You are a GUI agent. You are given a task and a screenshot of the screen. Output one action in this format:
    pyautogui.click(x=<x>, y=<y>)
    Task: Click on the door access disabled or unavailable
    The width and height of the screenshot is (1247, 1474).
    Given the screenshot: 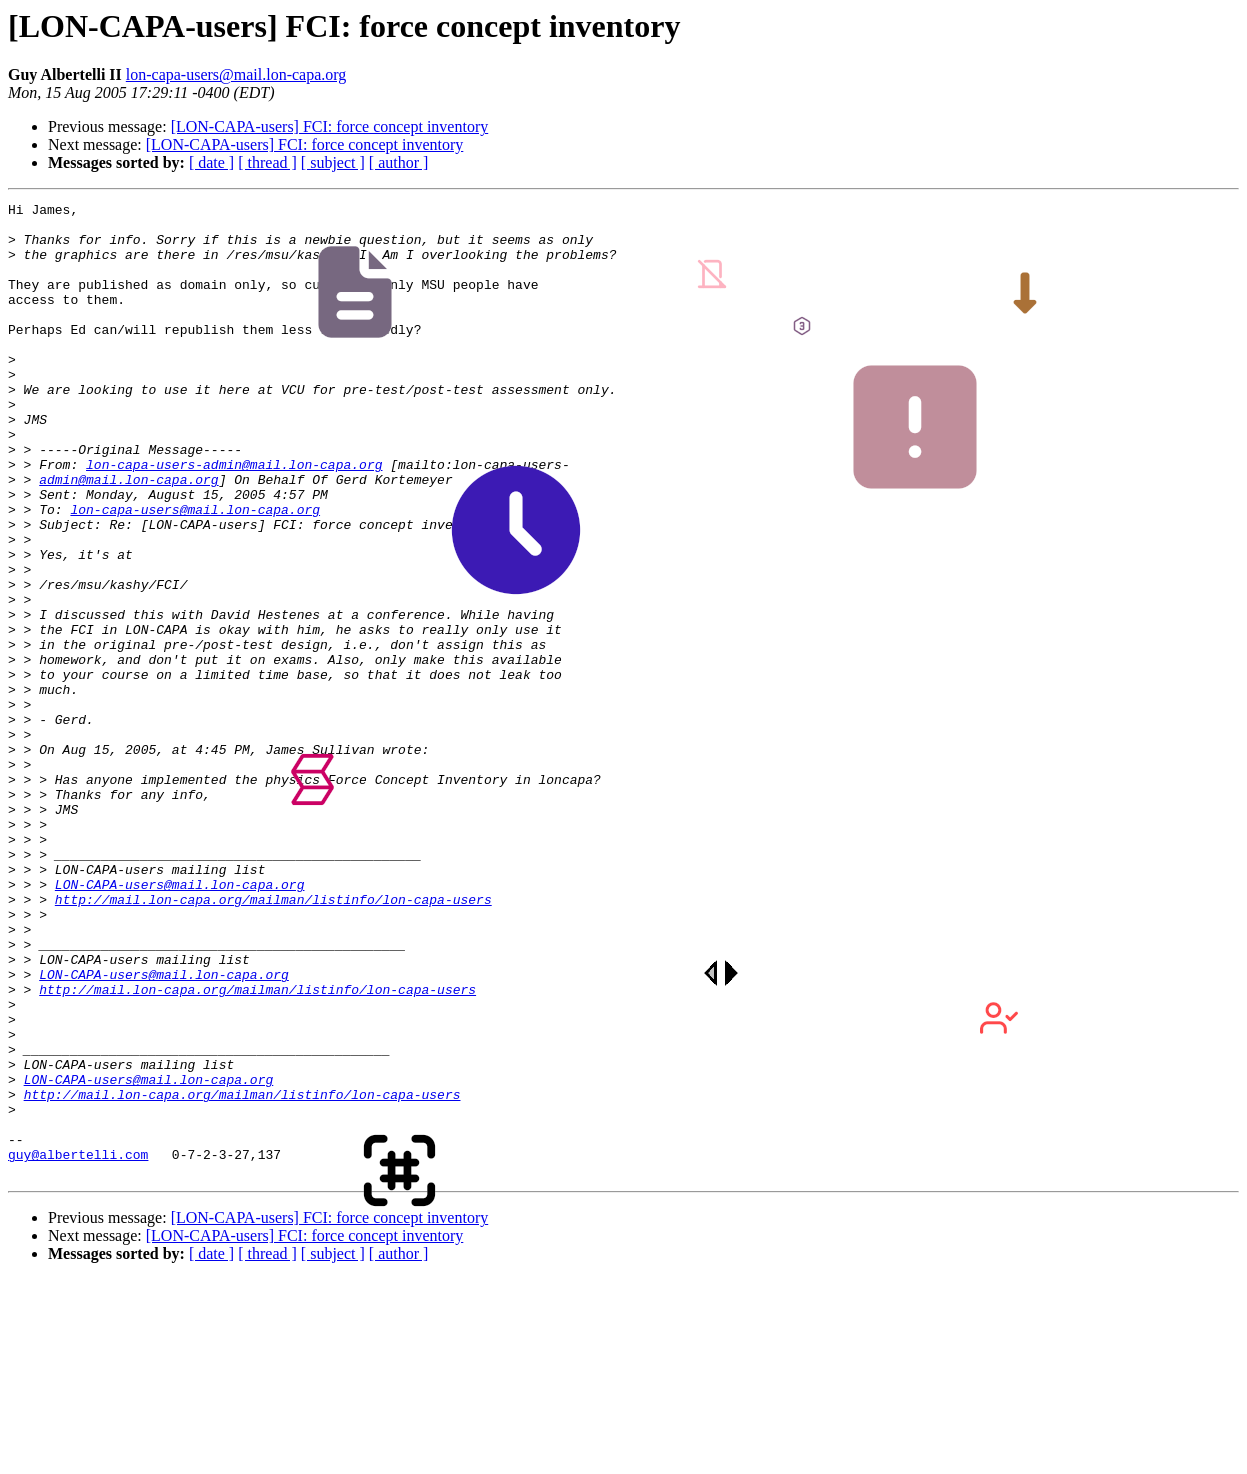 What is the action you would take?
    pyautogui.click(x=712, y=274)
    